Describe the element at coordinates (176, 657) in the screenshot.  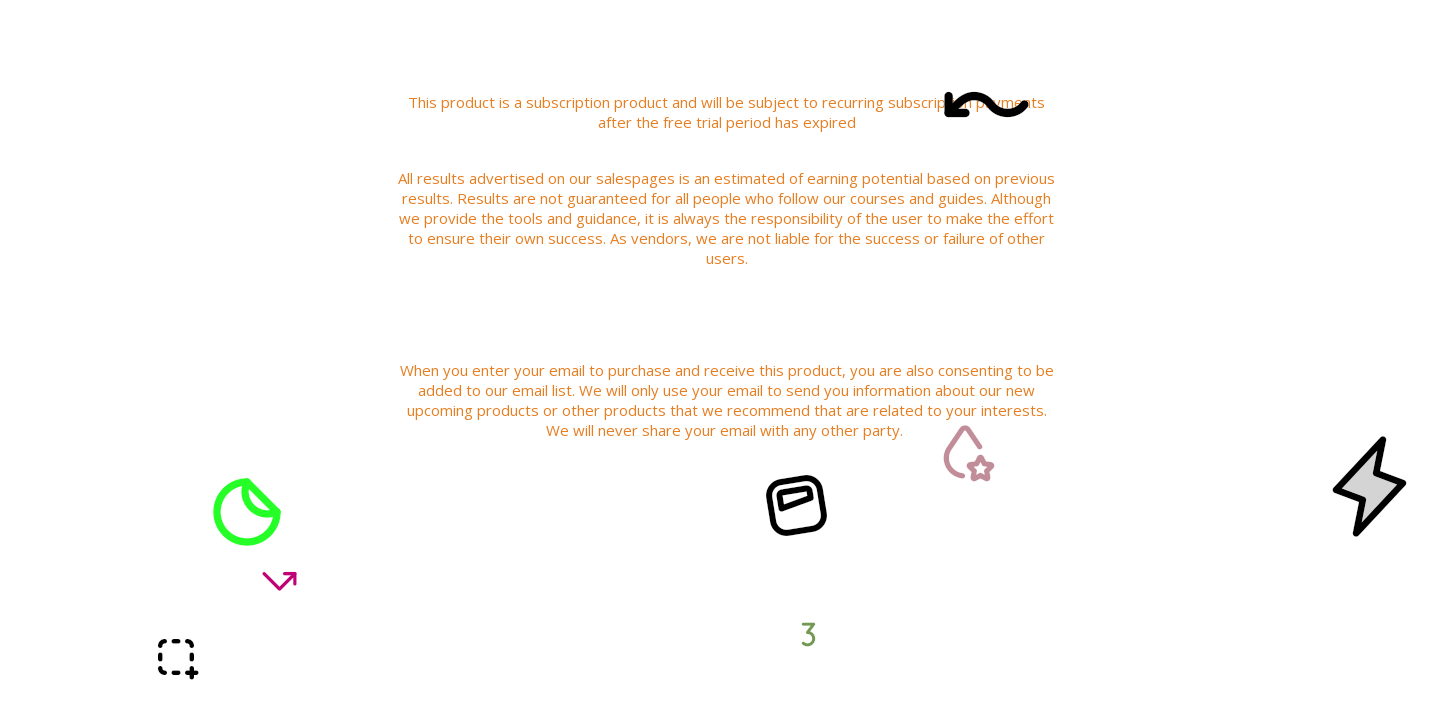
I see `take a screenshot of the current screen` at that location.